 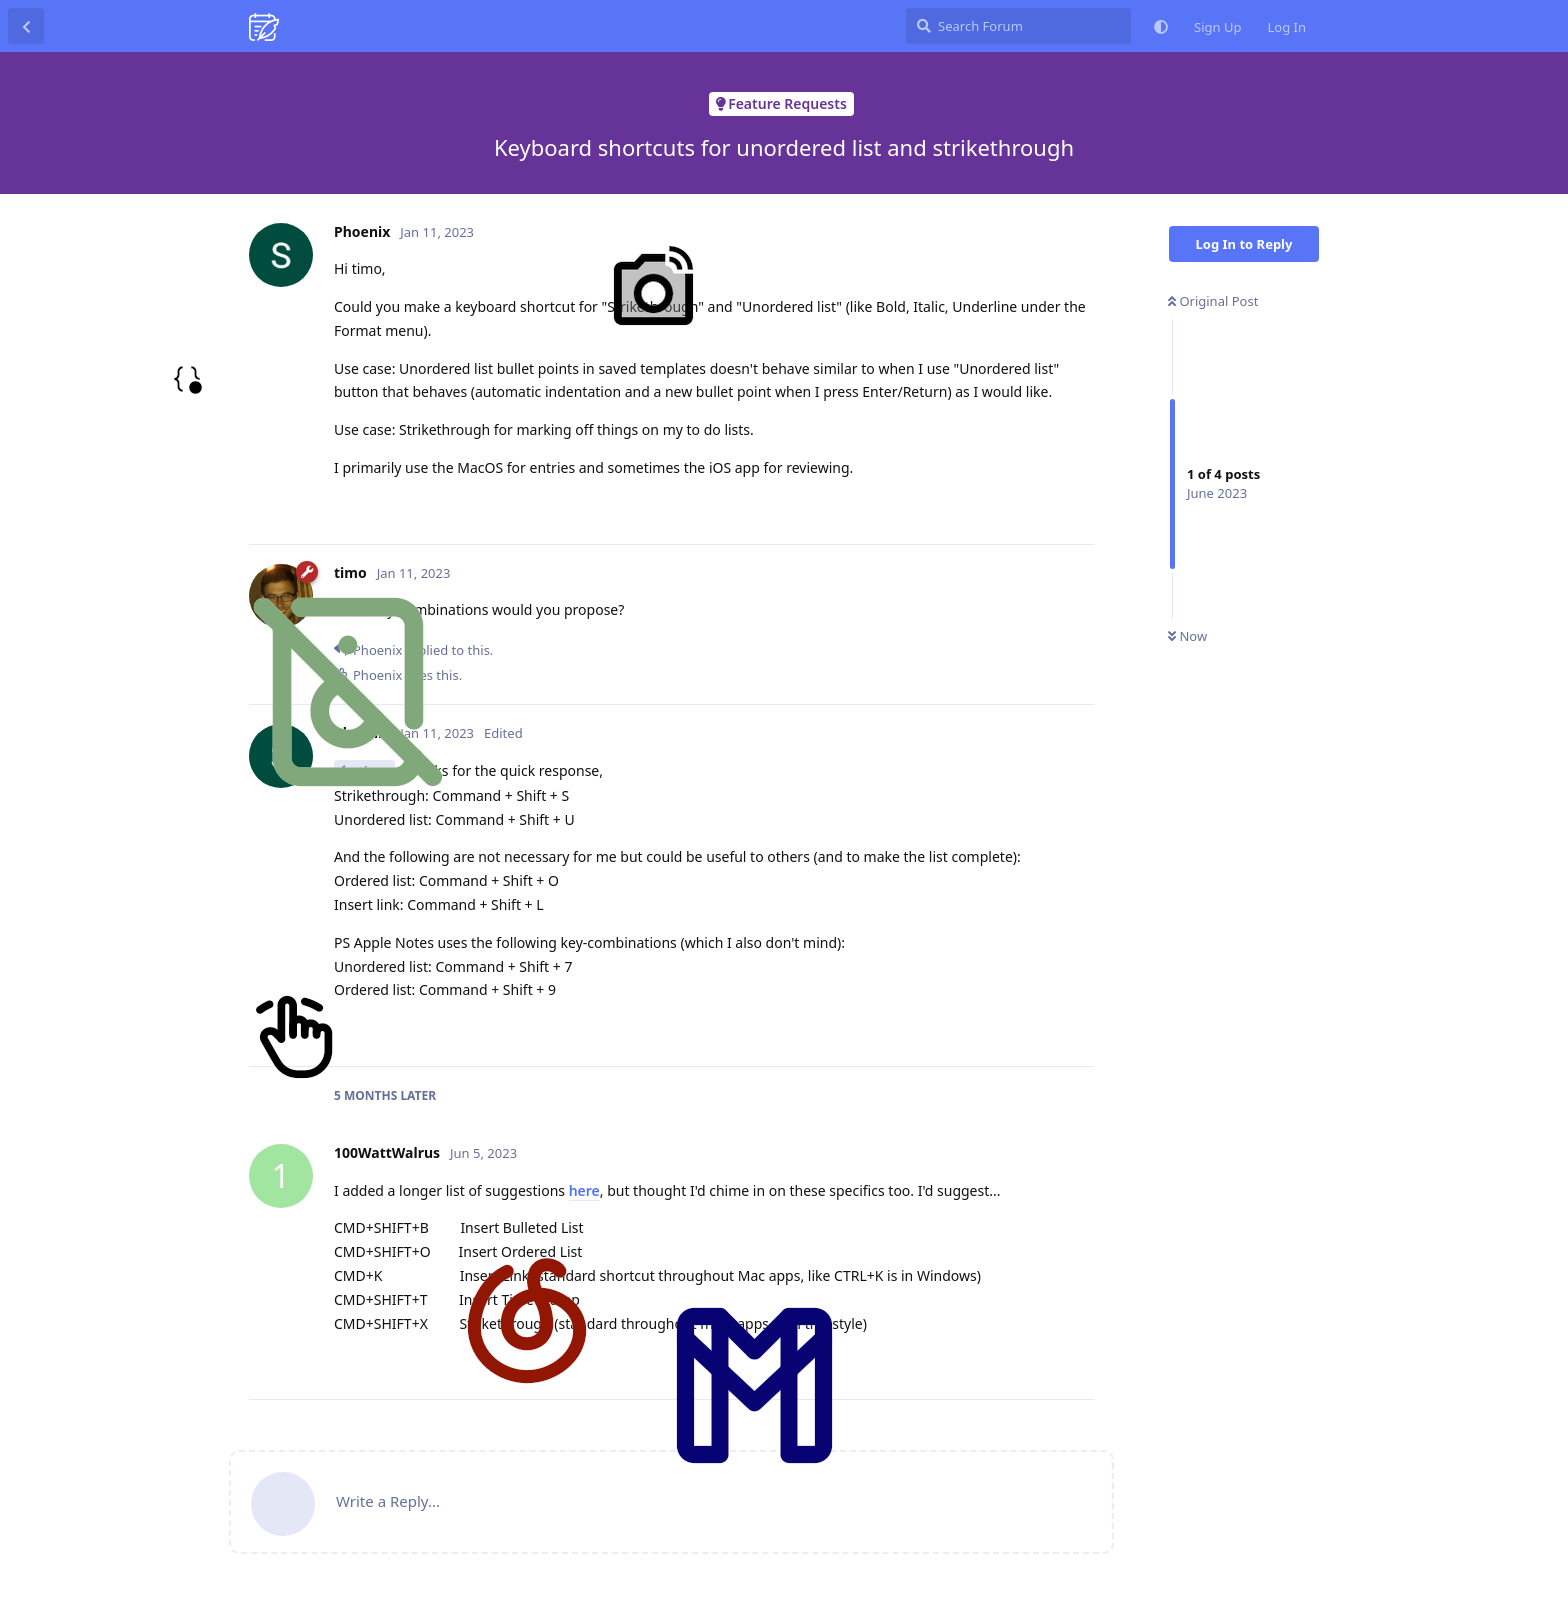 What do you see at coordinates (187, 379) in the screenshot?
I see `indicates a code block or JSON object with additional information` at bounding box center [187, 379].